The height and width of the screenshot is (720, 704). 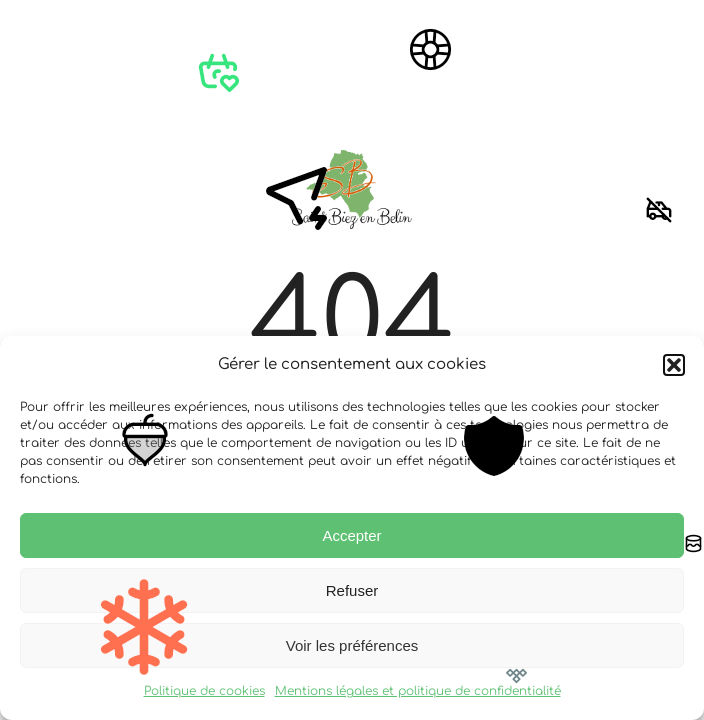 I want to click on access help or support center, so click(x=430, y=49).